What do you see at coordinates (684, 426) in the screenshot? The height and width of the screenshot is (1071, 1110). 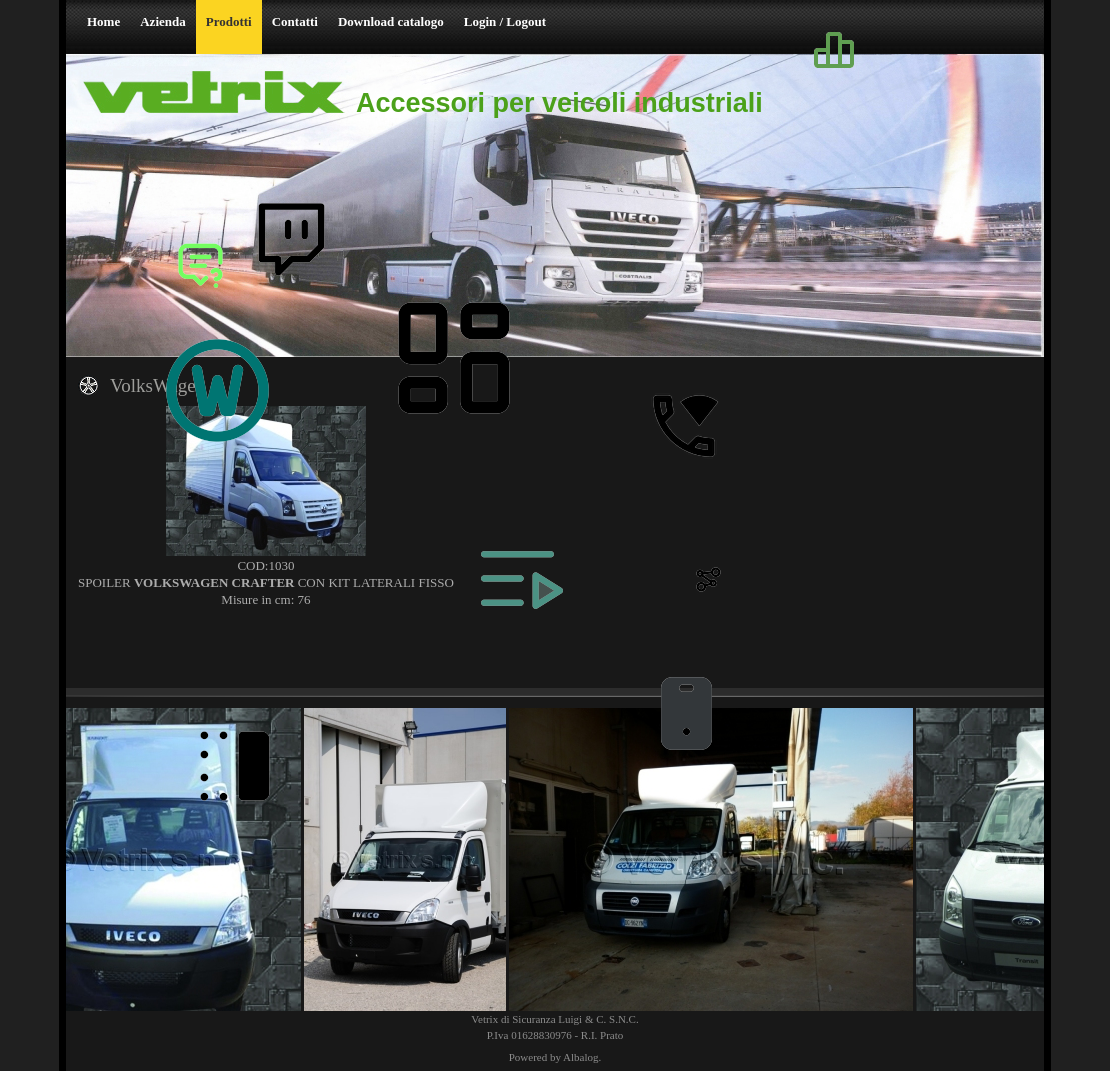 I see `enable wifi calling feature` at bounding box center [684, 426].